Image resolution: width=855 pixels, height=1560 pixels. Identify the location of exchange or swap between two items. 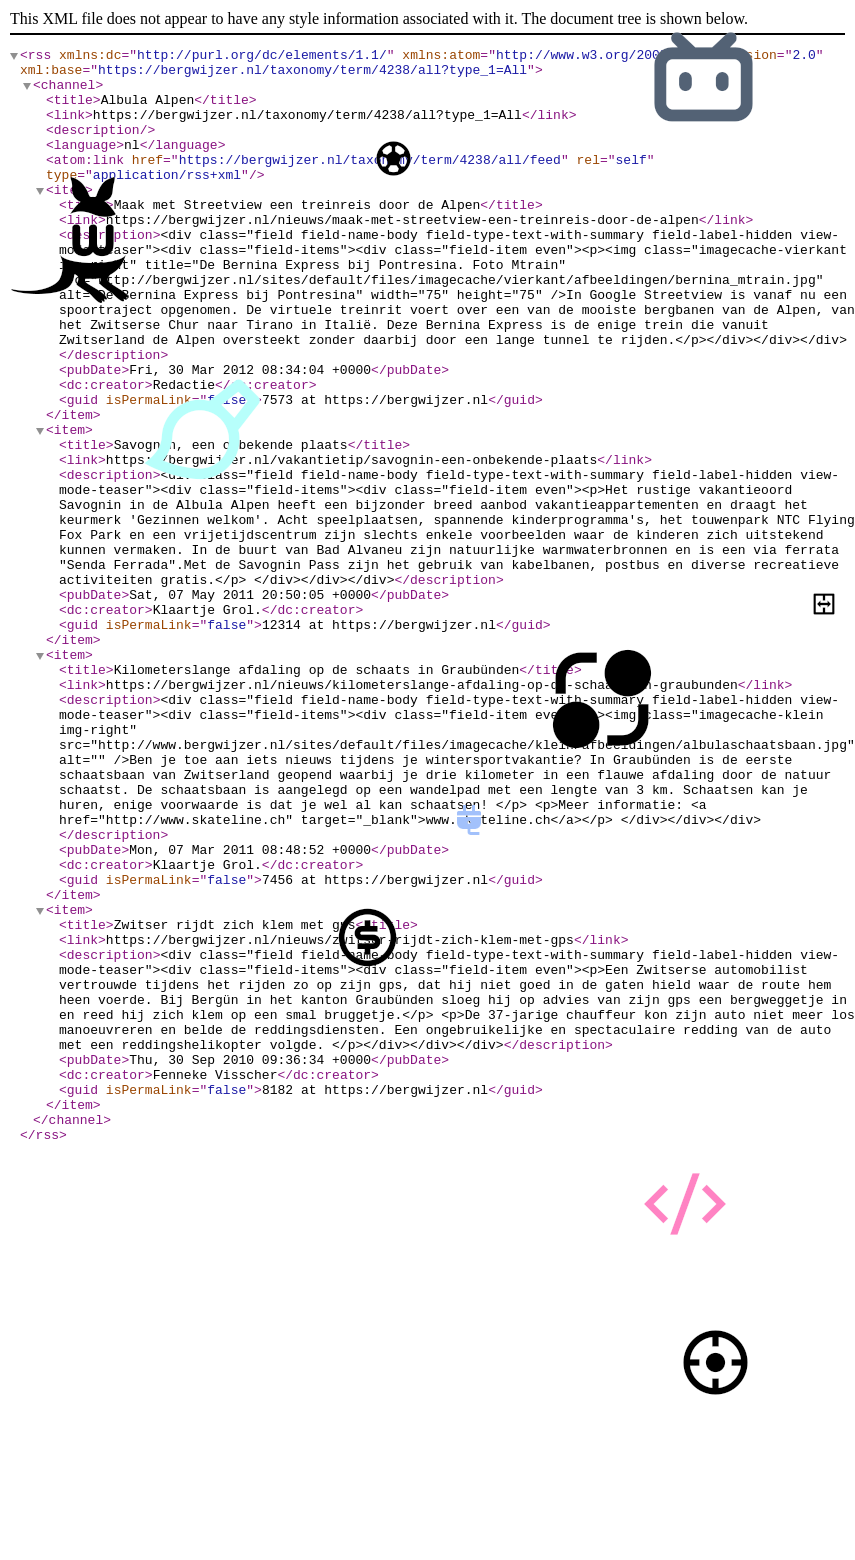
(602, 699).